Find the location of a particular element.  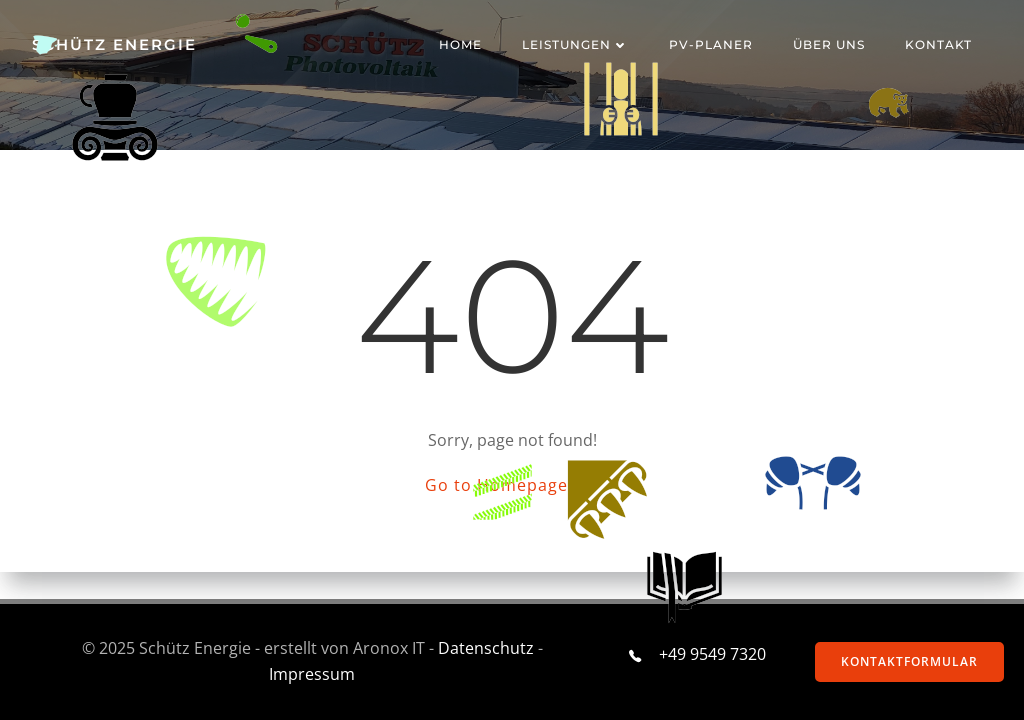

launch missile attack or special weapon ability is located at coordinates (608, 500).